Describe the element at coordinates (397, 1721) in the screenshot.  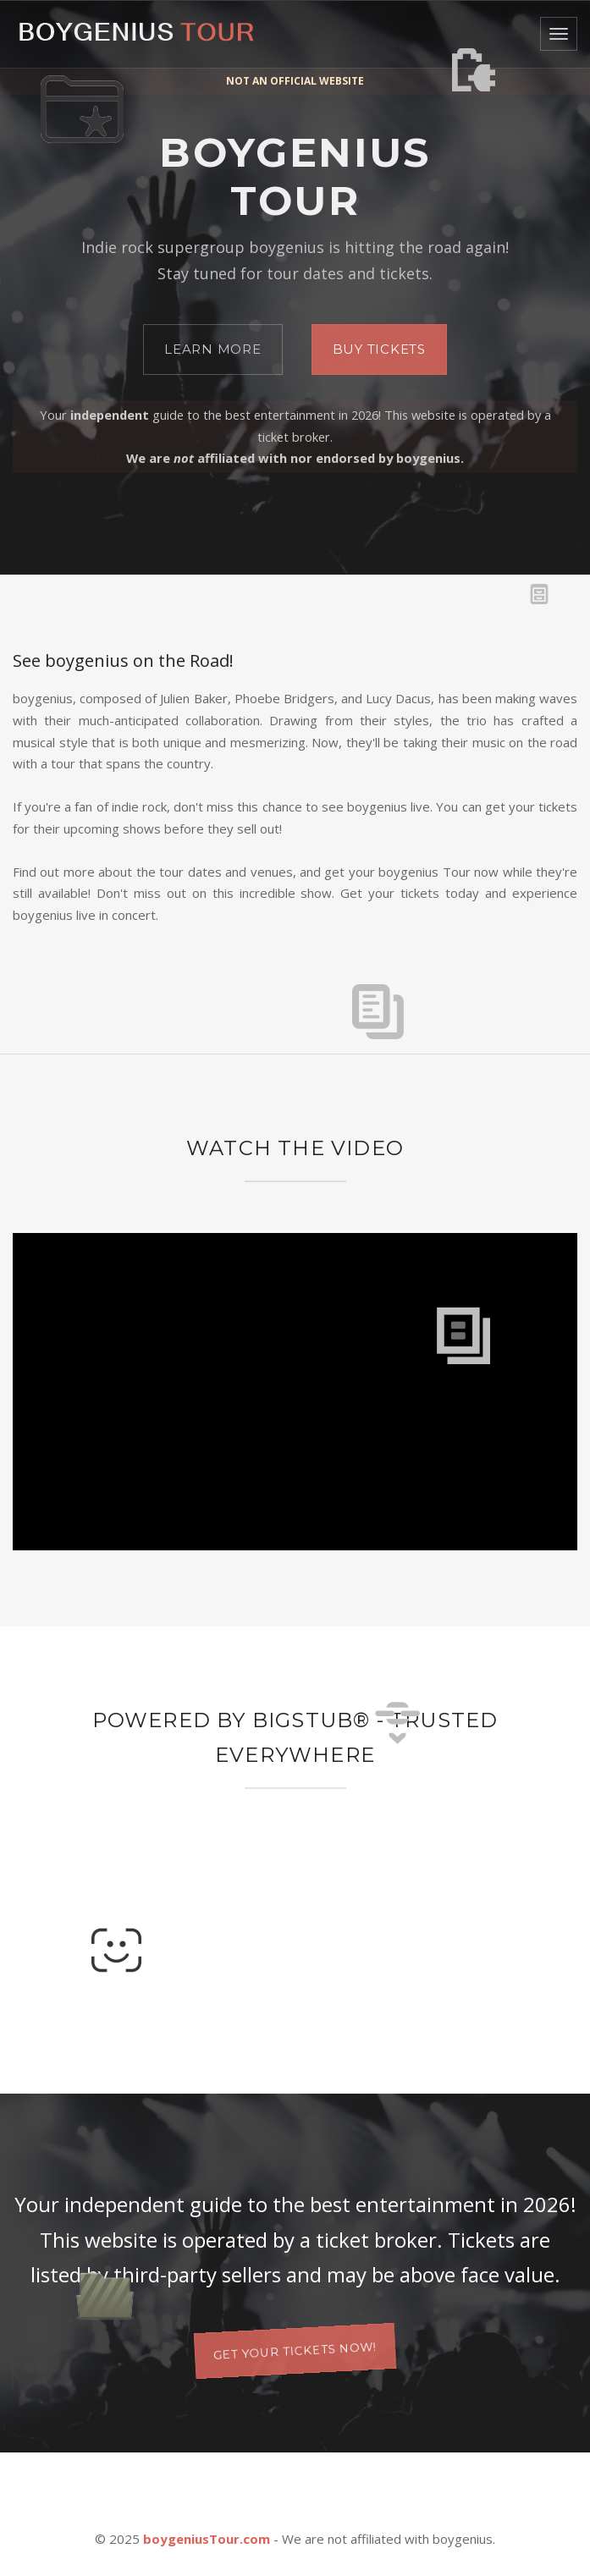
I see `insert a hyperlink into text or document` at that location.